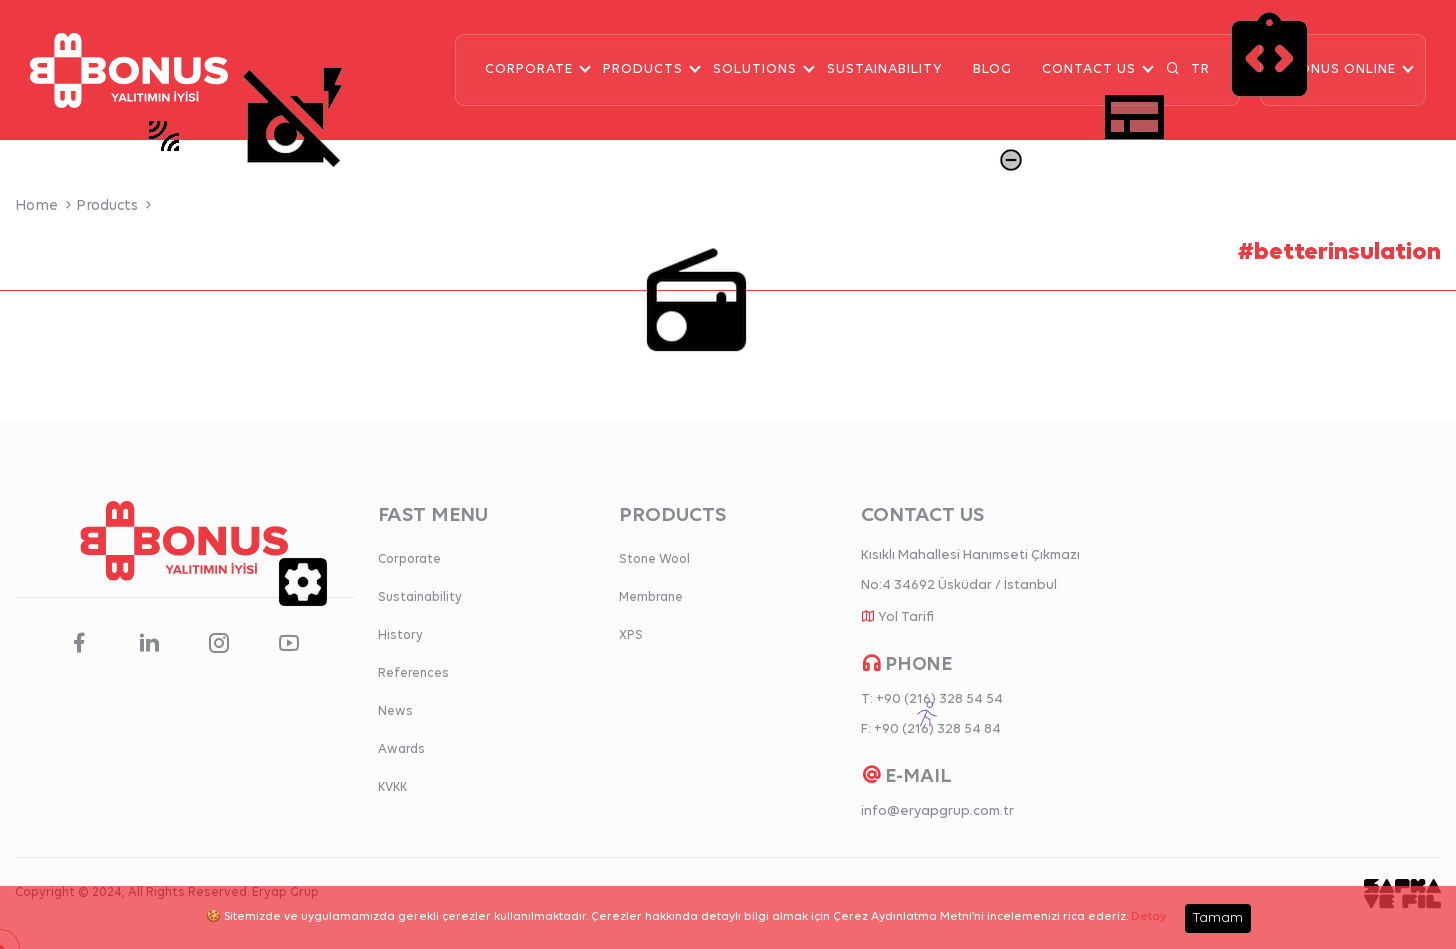 The image size is (1456, 949). Describe the element at coordinates (927, 714) in the screenshot. I see `indicates walking directions or pedestrian route` at that location.